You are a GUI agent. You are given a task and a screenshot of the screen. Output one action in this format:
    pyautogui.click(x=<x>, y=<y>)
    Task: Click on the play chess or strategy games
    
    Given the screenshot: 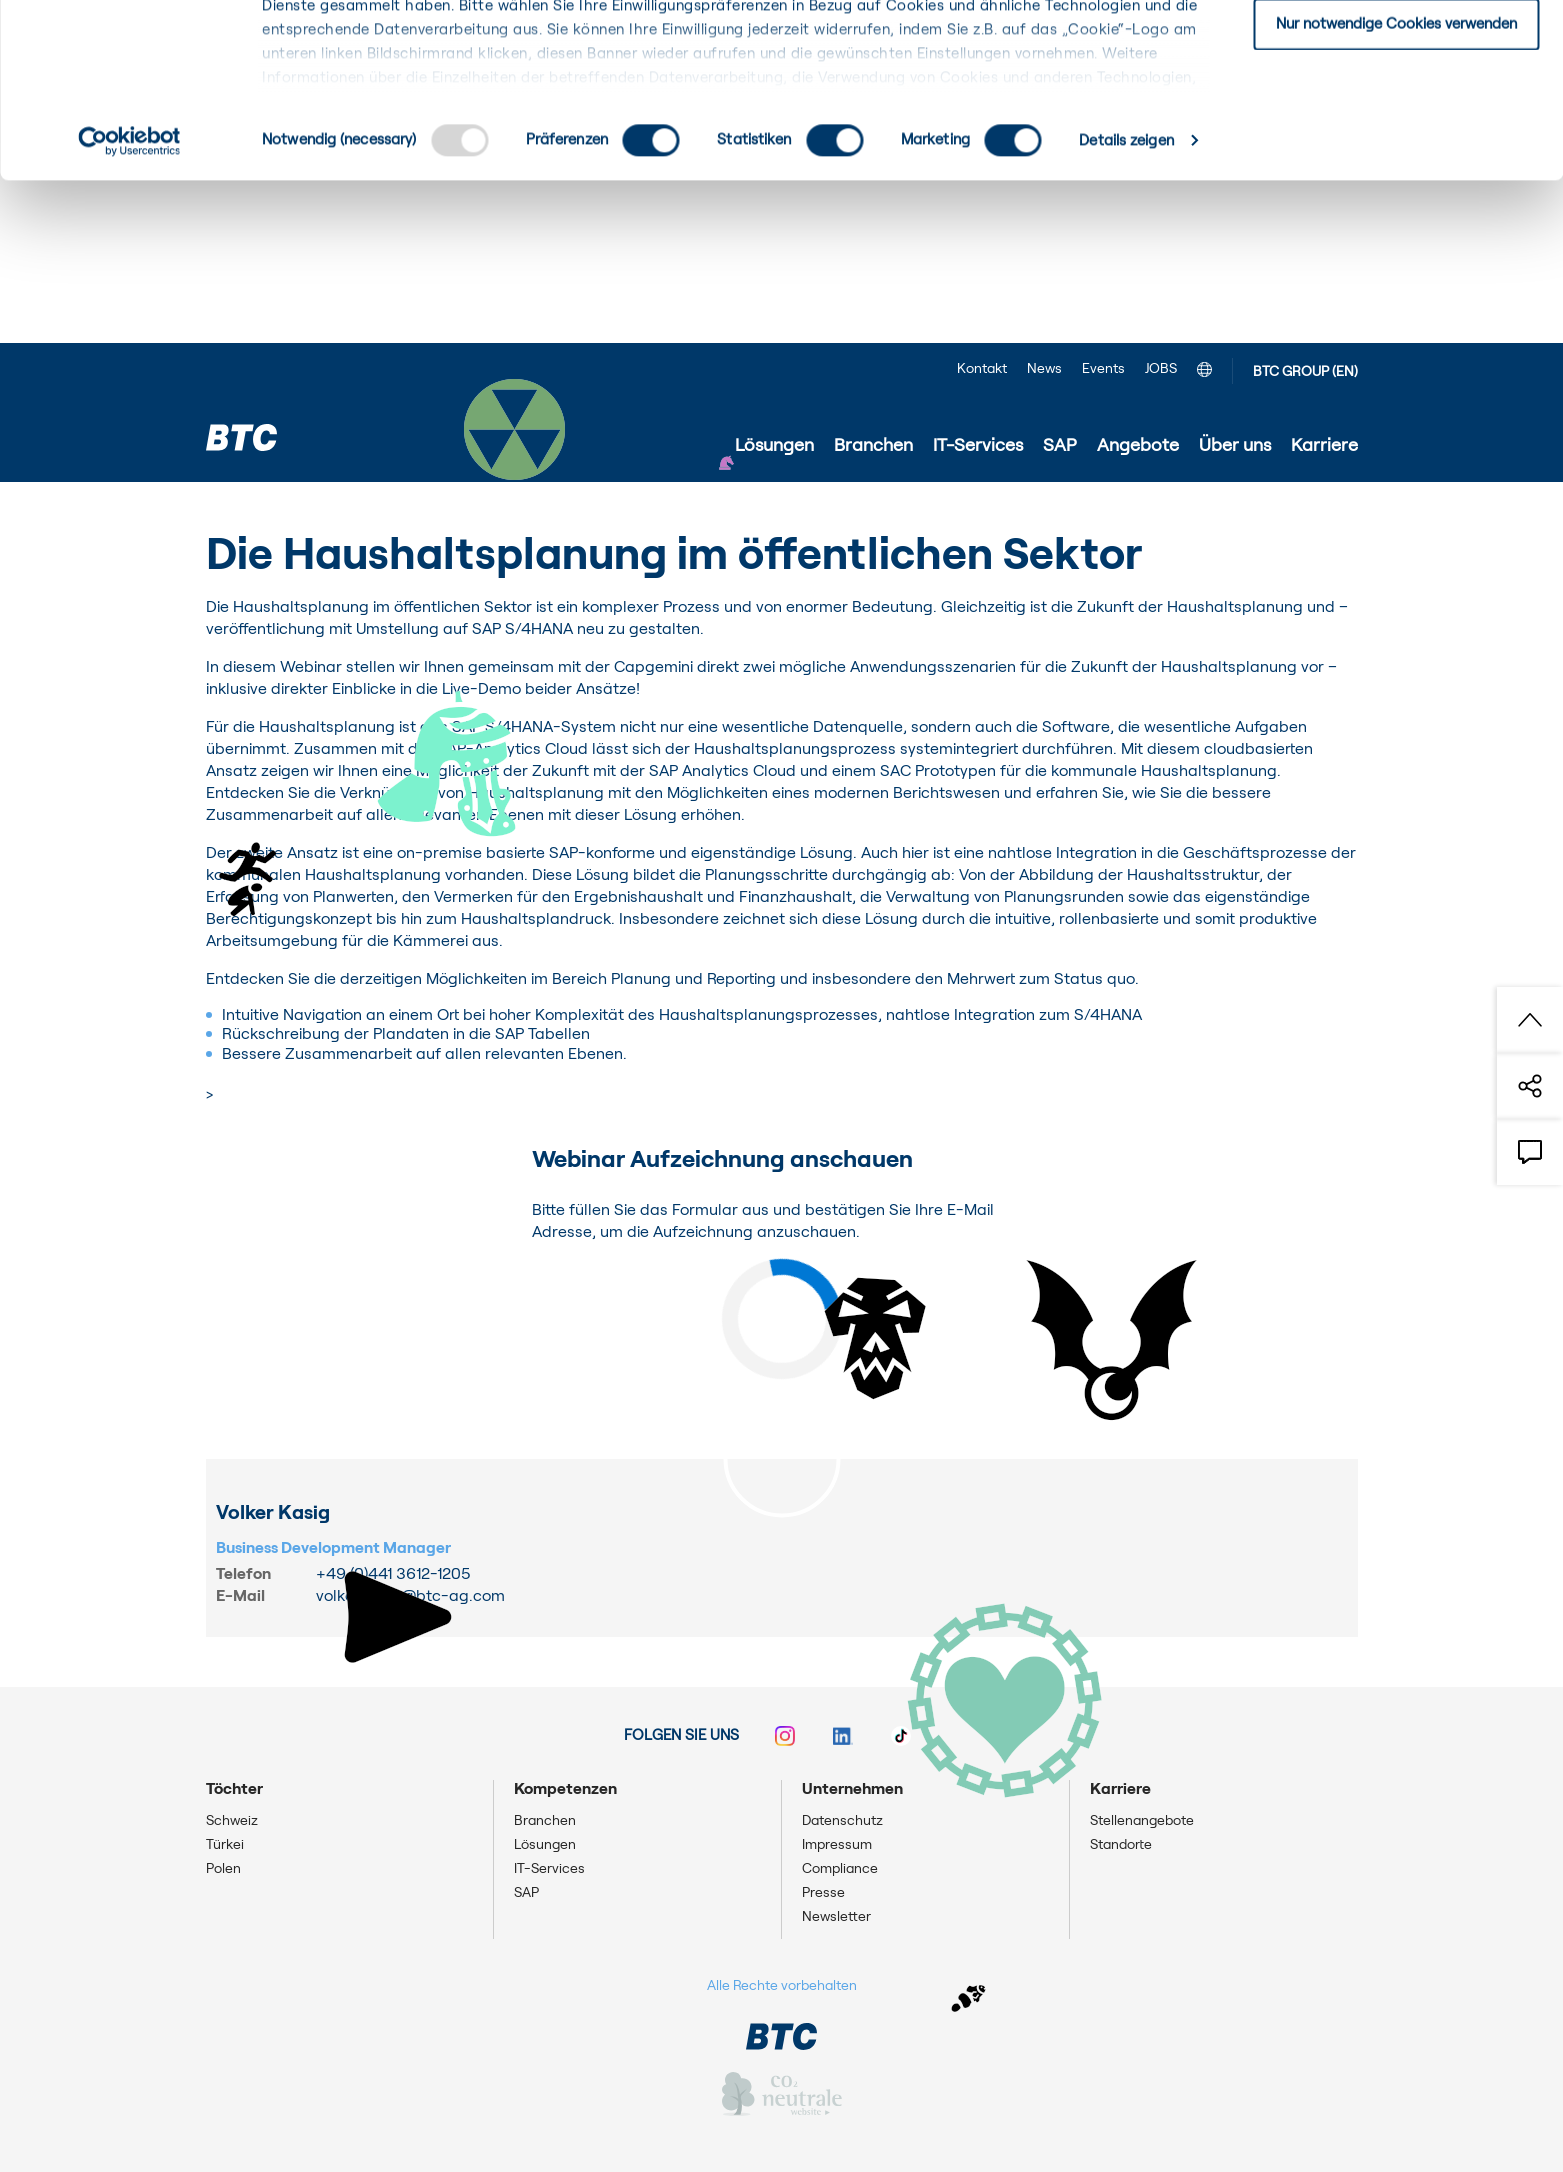 What is the action you would take?
    pyautogui.click(x=726, y=461)
    